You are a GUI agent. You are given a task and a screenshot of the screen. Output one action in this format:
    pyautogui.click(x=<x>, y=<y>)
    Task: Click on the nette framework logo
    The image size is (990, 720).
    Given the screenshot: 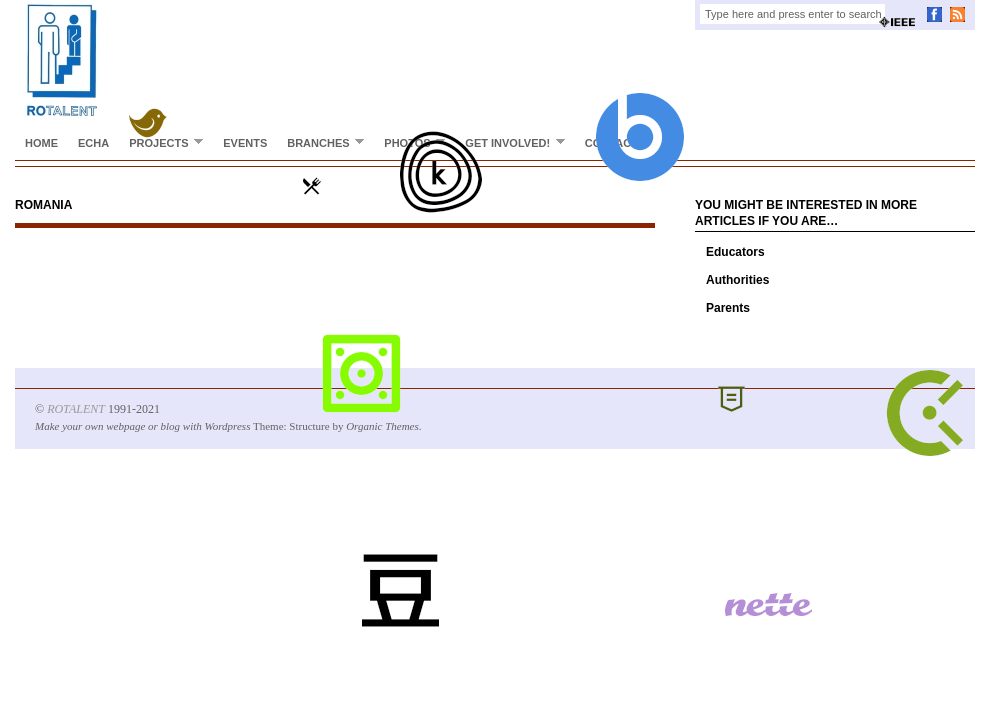 What is the action you would take?
    pyautogui.click(x=768, y=604)
    